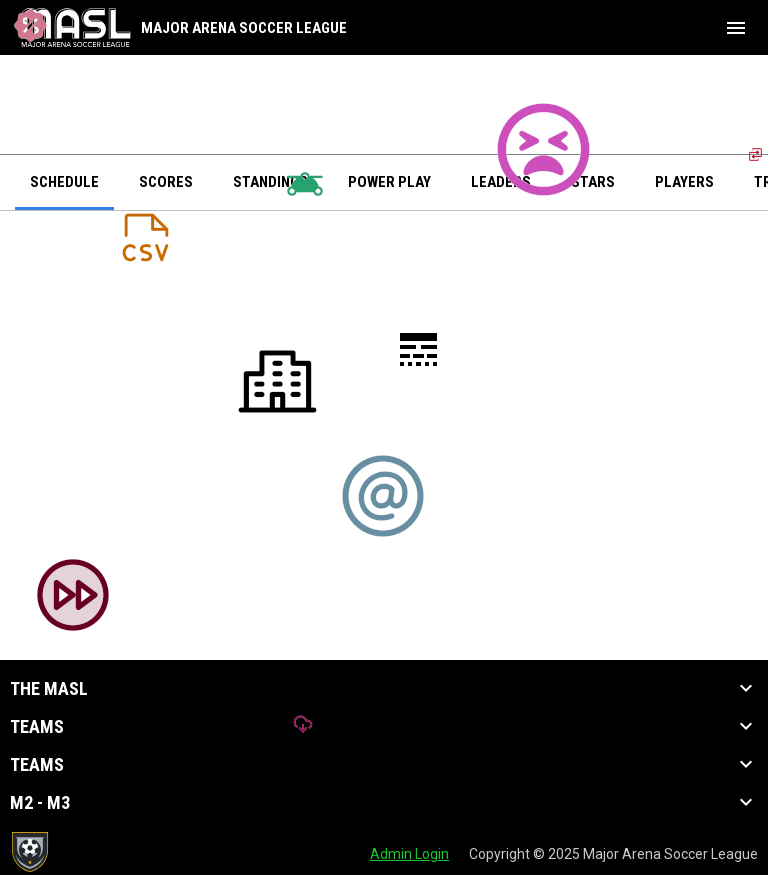 Image resolution: width=768 pixels, height=875 pixels. What do you see at coordinates (303, 724) in the screenshot?
I see `download file from cloud storage` at bounding box center [303, 724].